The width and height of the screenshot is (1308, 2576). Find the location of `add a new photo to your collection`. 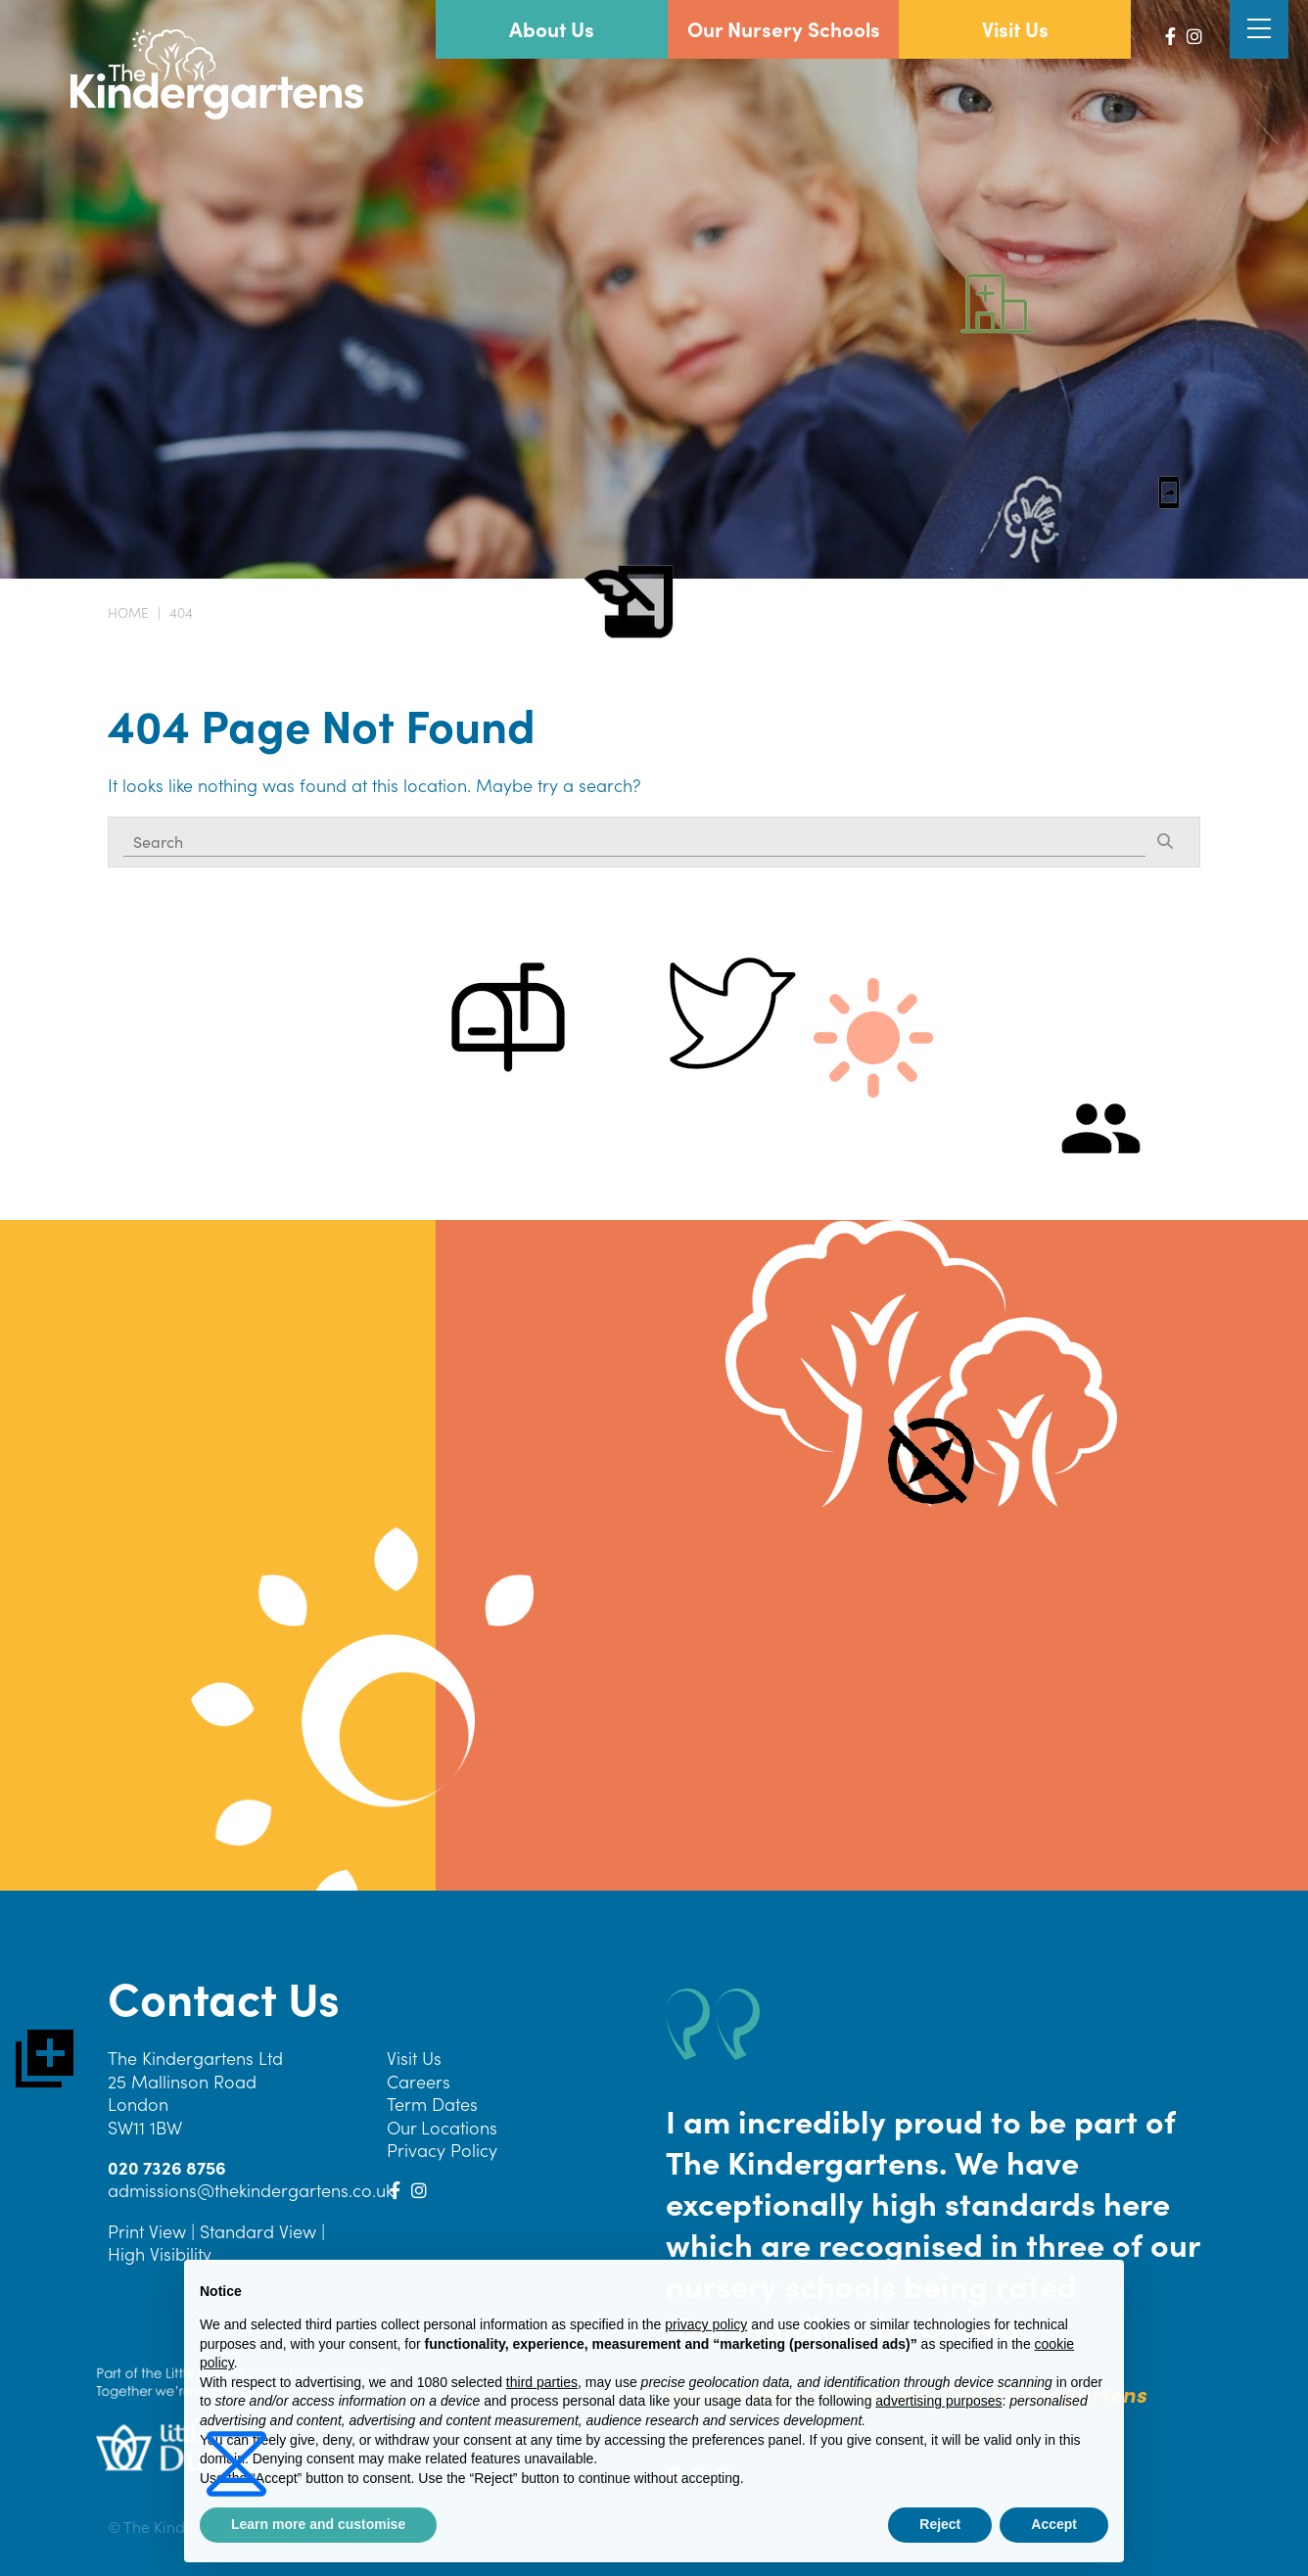

add a new photo to your collection is located at coordinates (44, 2058).